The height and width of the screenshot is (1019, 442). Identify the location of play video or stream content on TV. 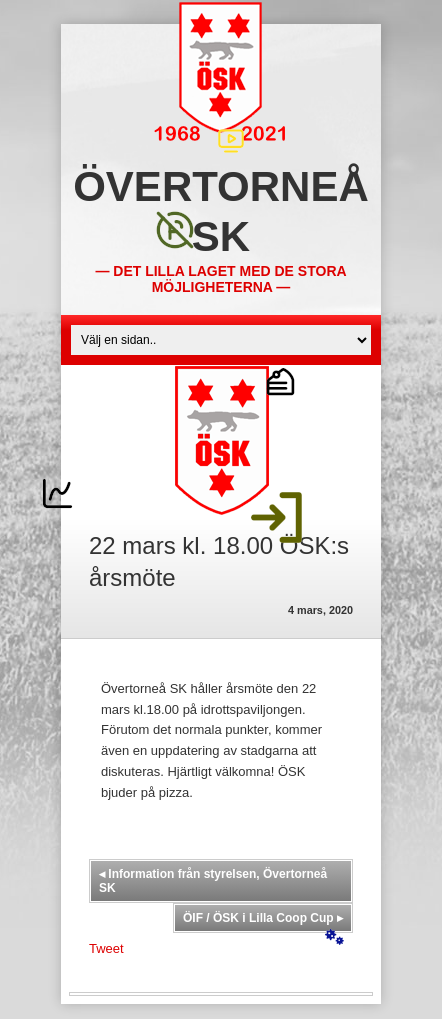
(231, 141).